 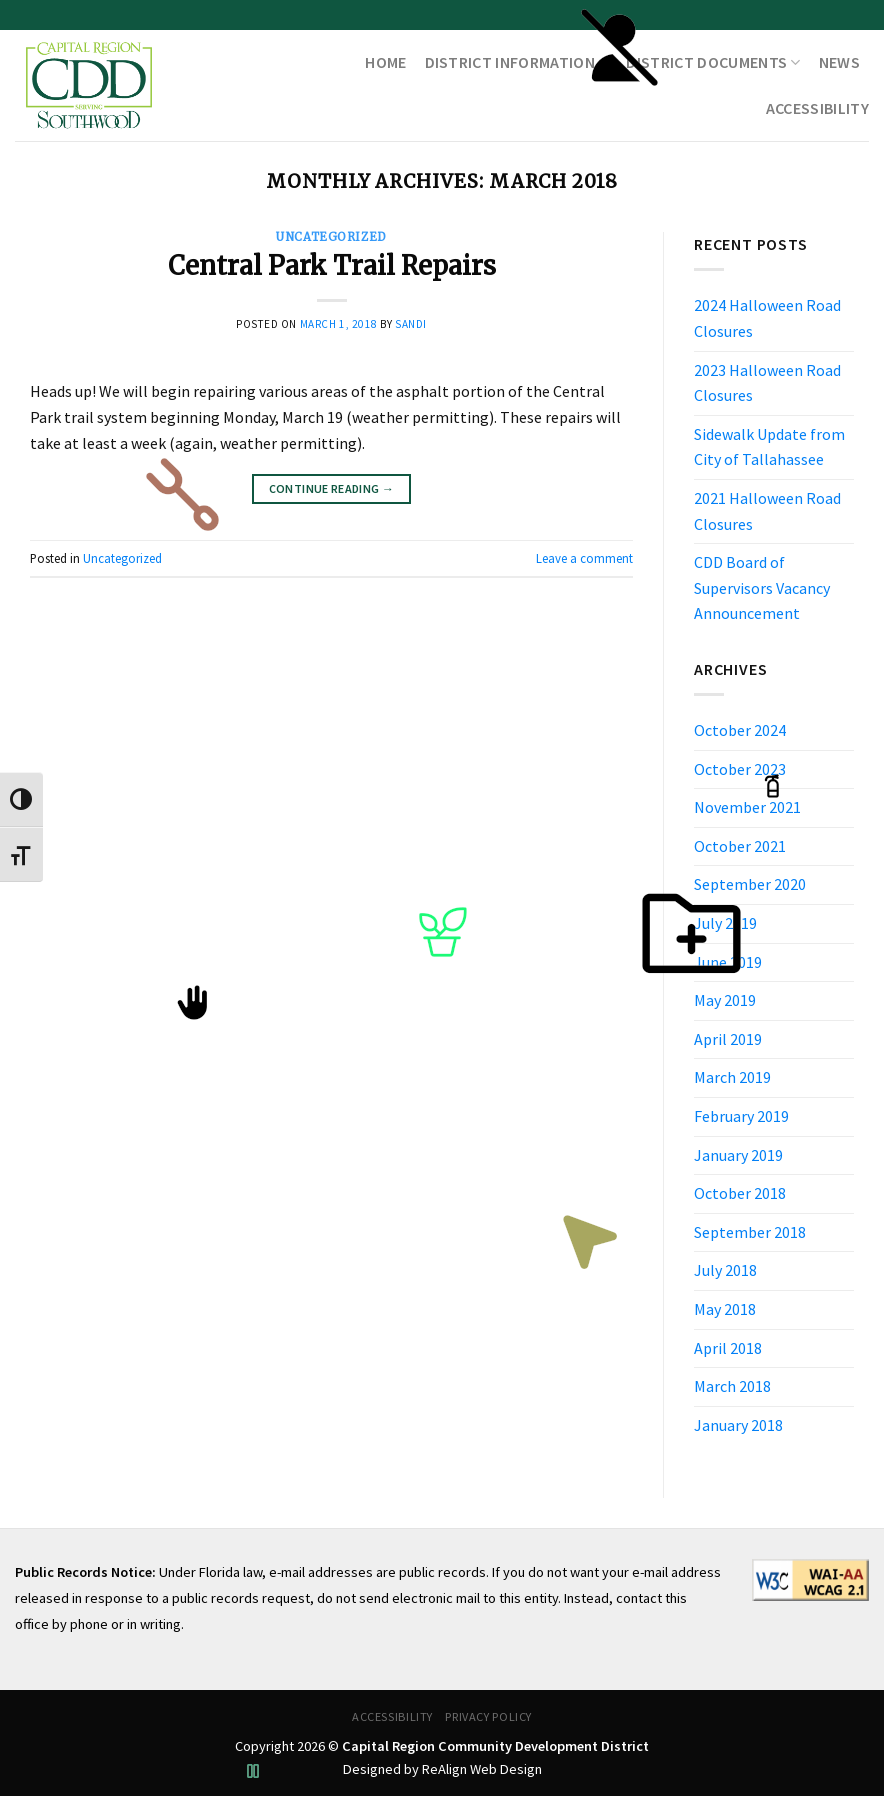 I want to click on access tool or utility settings, so click(x=182, y=494).